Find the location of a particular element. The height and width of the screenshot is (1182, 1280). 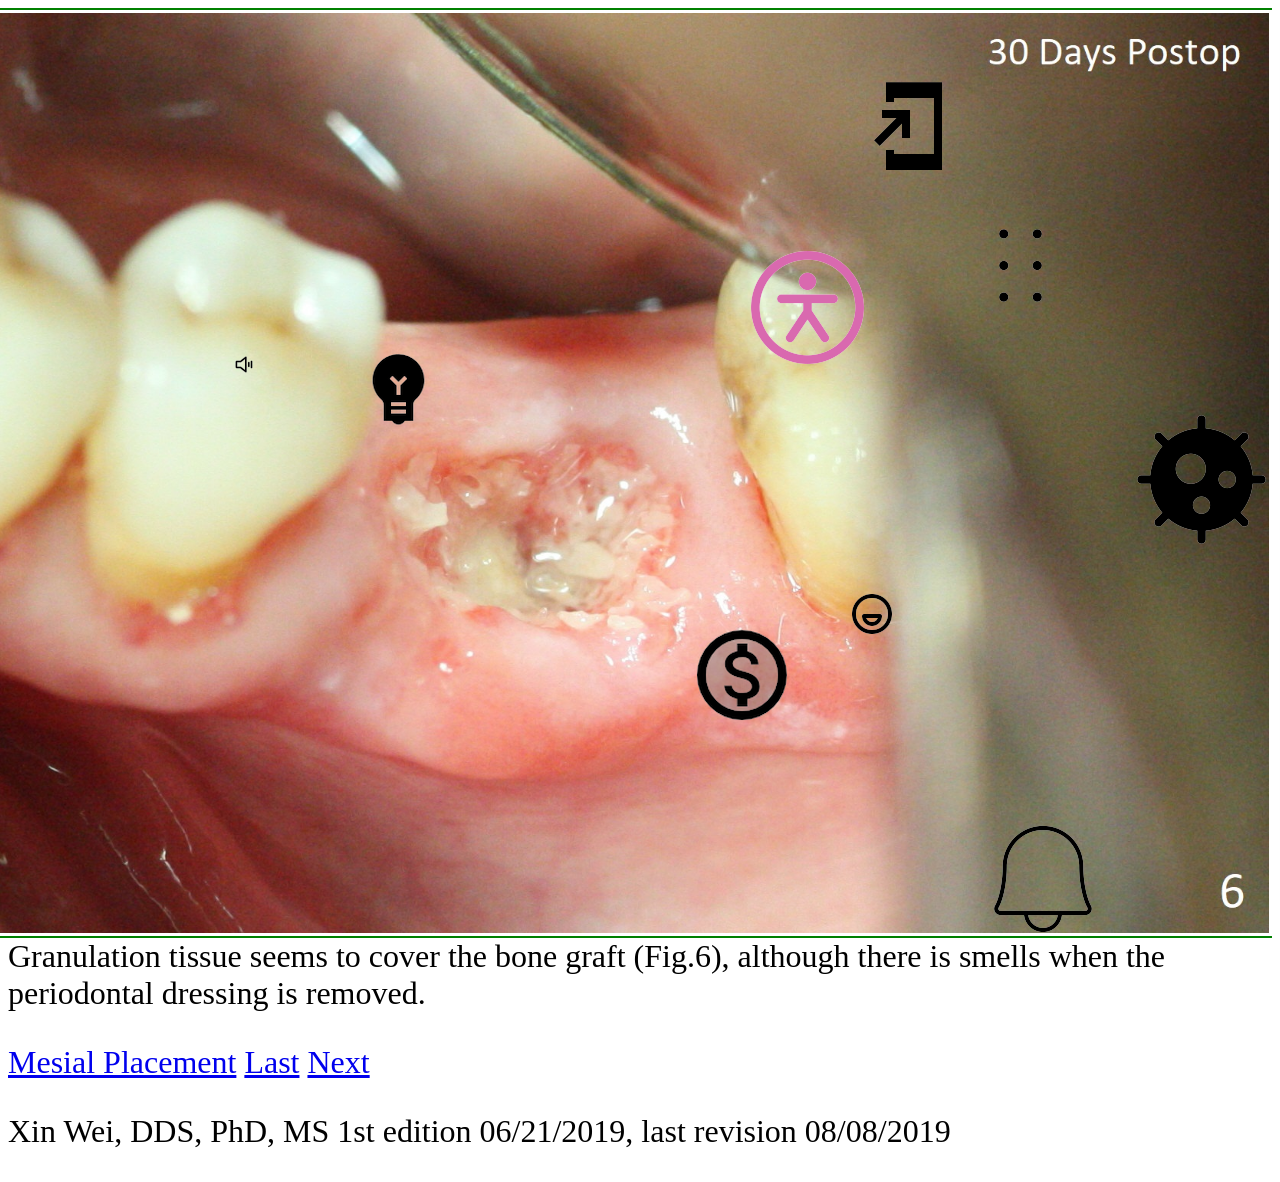

increase or maximize volume is located at coordinates (243, 364).